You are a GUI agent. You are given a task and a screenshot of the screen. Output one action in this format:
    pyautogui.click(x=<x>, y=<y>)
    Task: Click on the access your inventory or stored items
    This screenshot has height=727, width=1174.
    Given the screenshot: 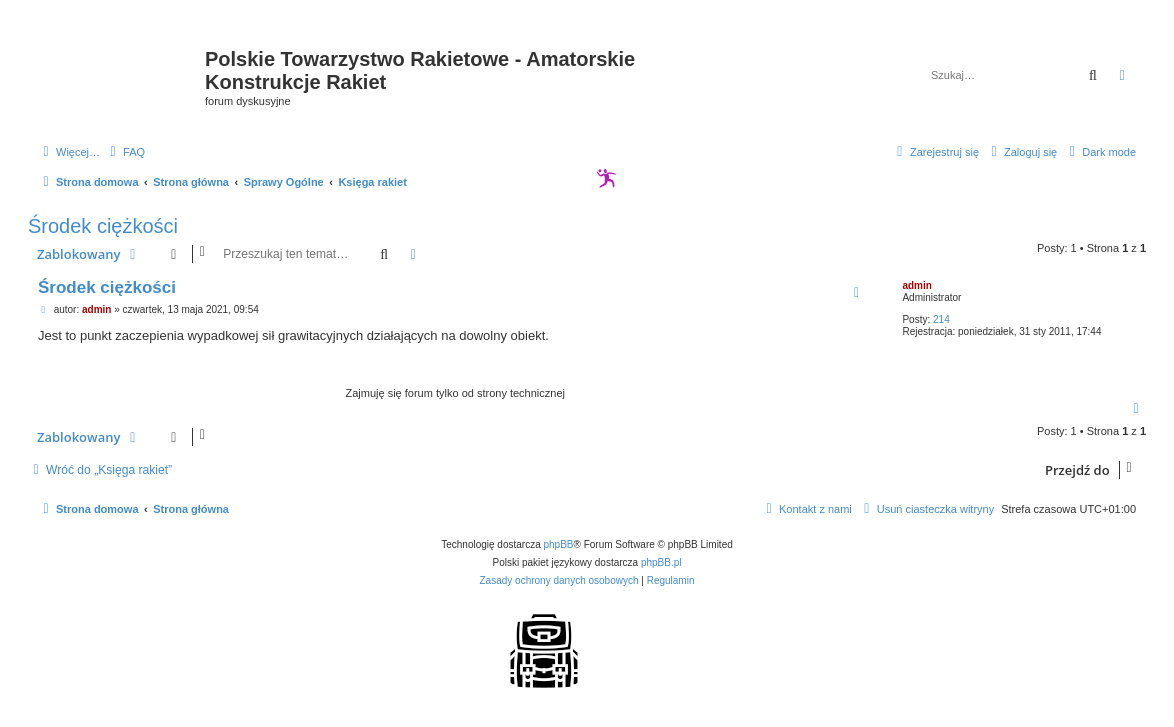 What is the action you would take?
    pyautogui.click(x=544, y=651)
    